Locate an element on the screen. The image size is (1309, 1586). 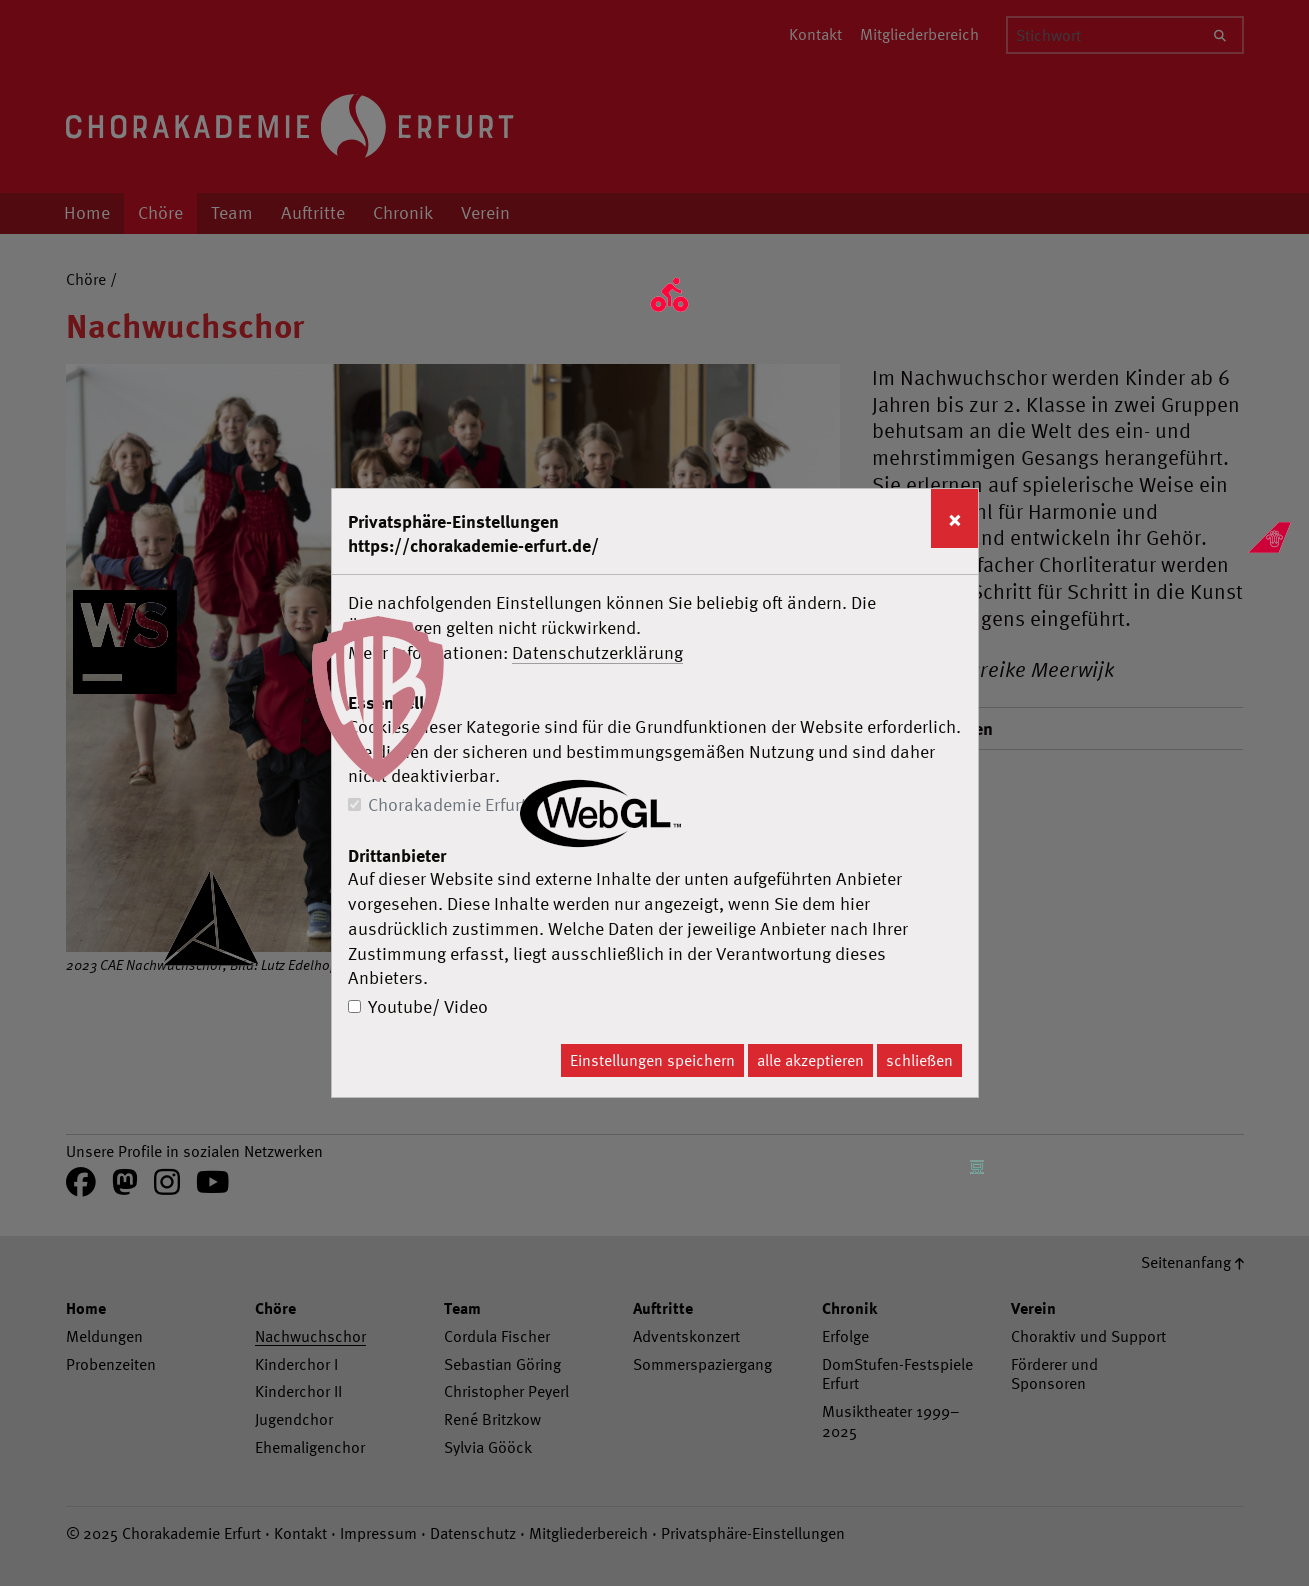
China Southern Airlines logo is located at coordinates (1269, 537).